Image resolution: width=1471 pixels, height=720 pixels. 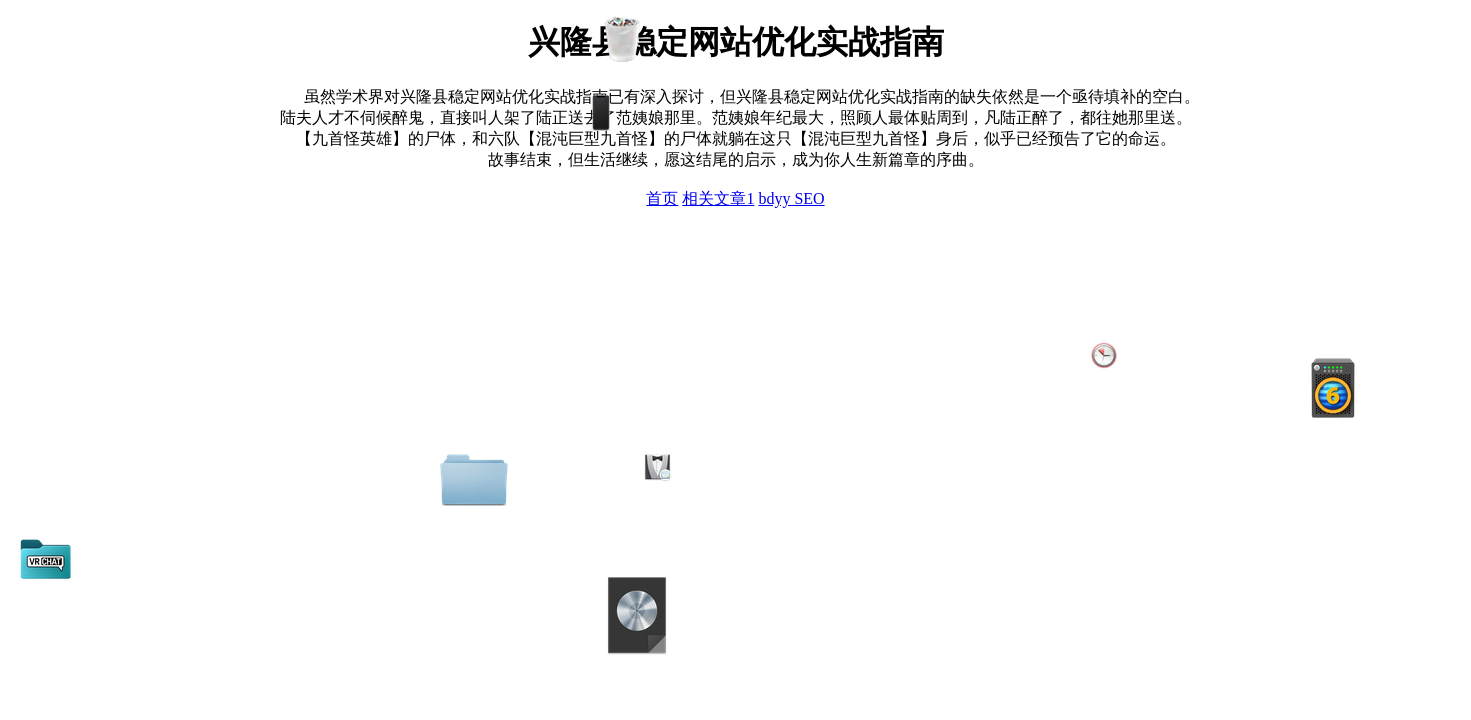 What do you see at coordinates (45, 560) in the screenshot?
I see `open vrchat files folder` at bounding box center [45, 560].